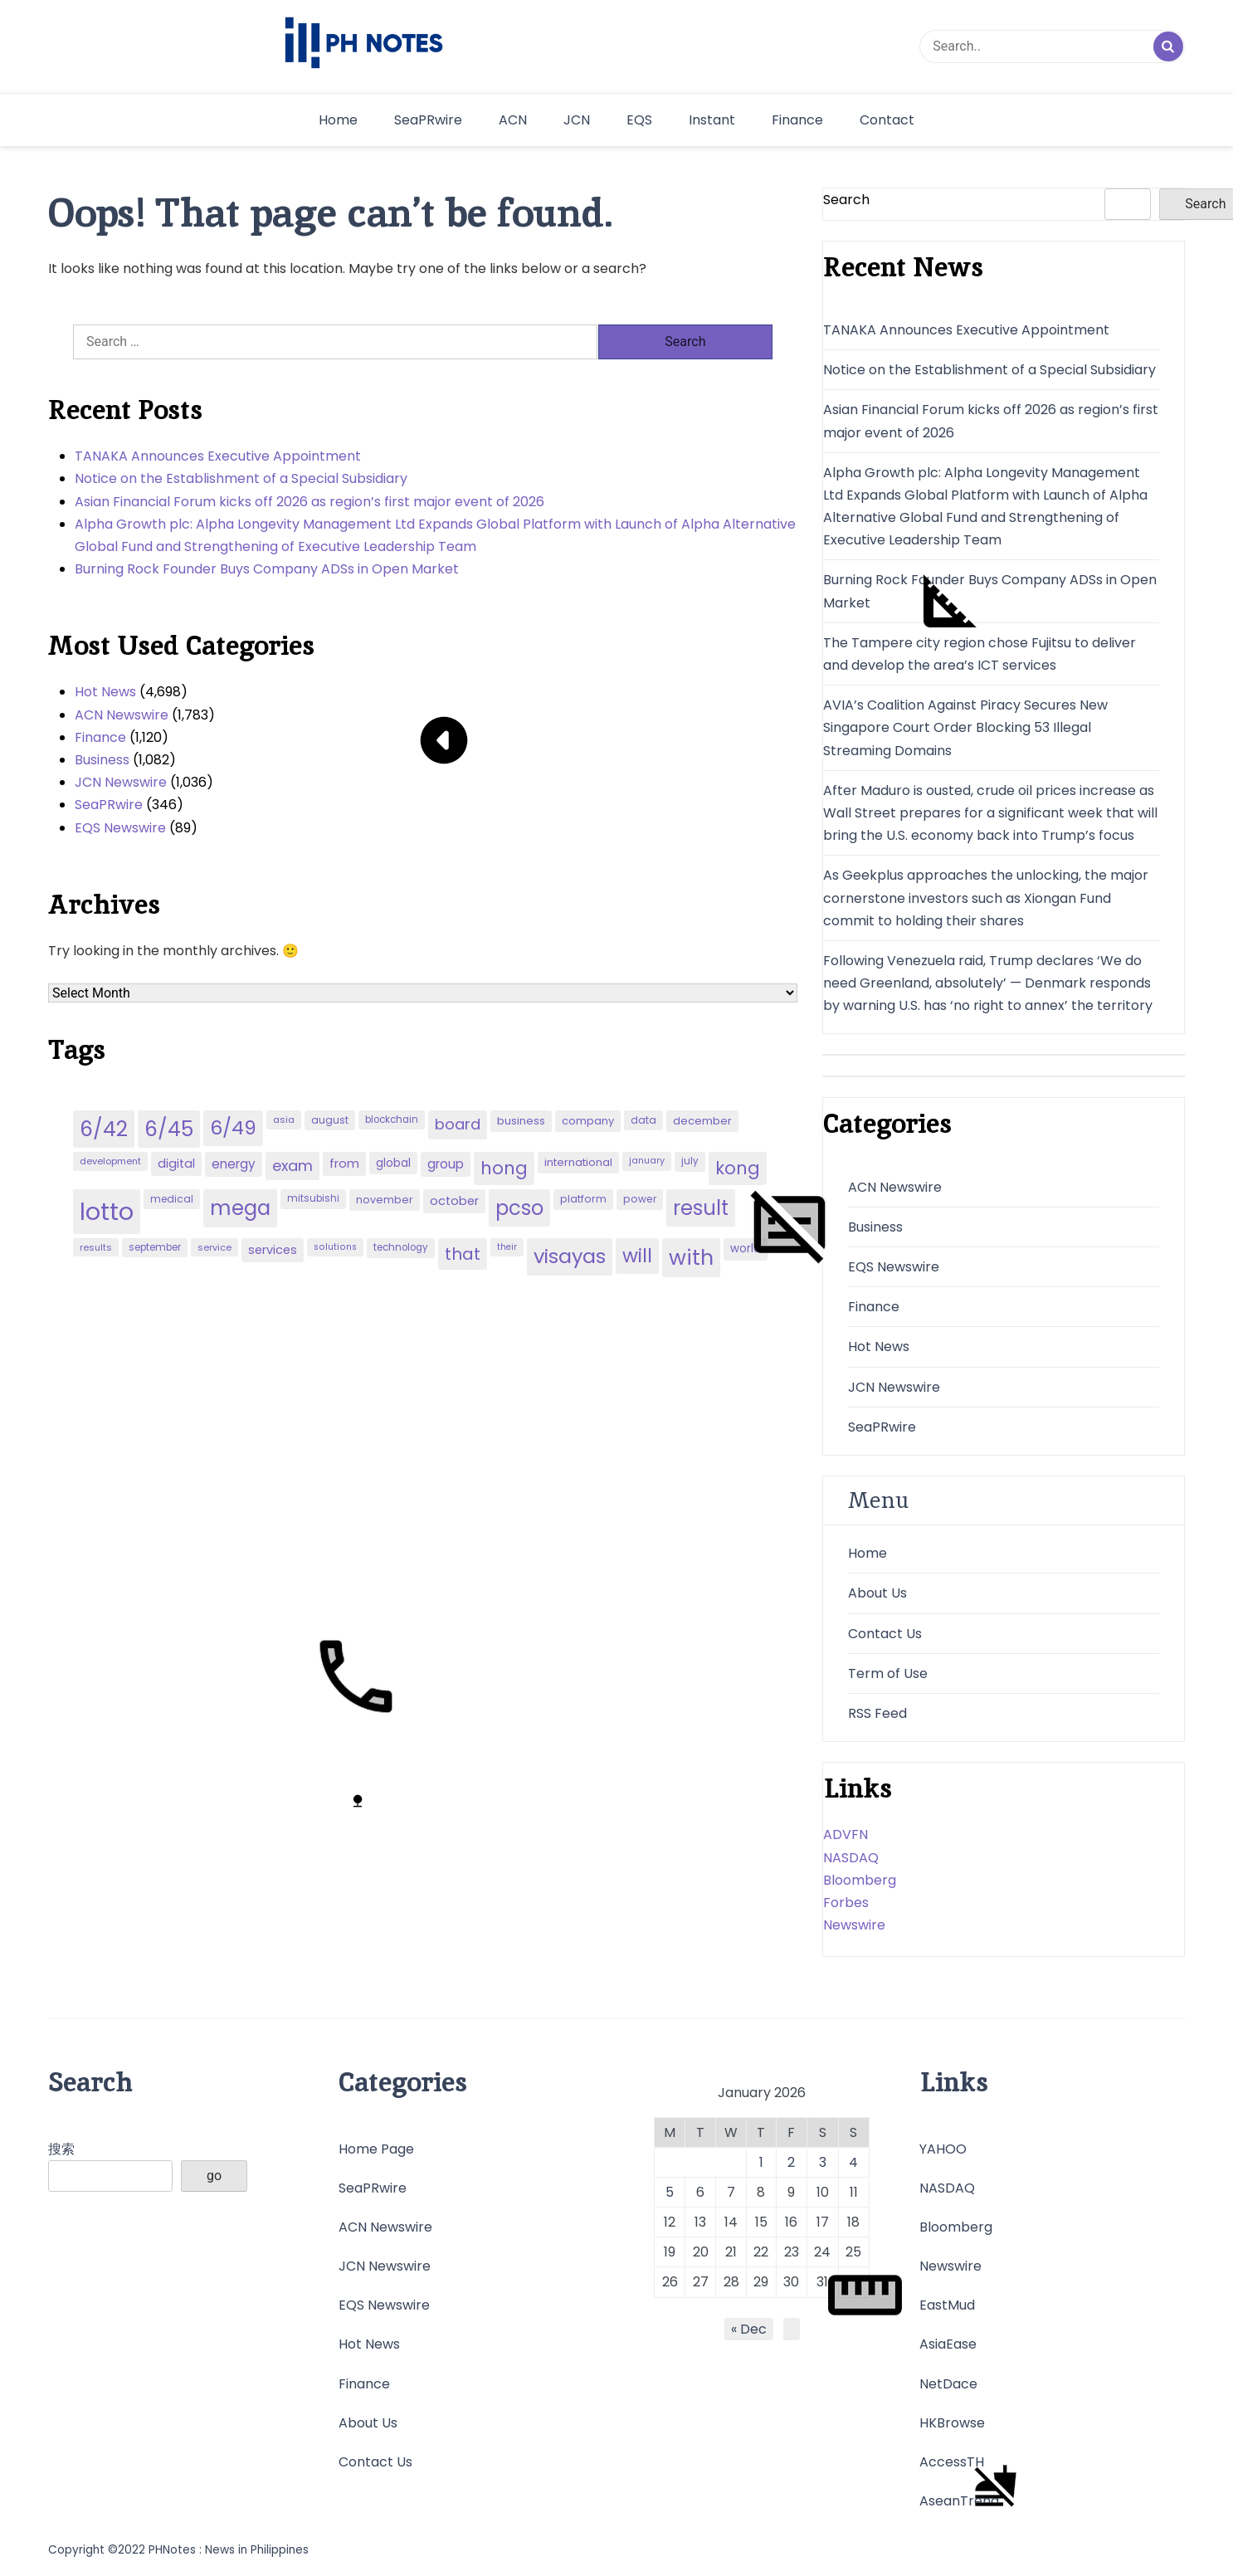  What do you see at coordinates (996, 2486) in the screenshot?
I see `indicates food is not allowed in this area` at bounding box center [996, 2486].